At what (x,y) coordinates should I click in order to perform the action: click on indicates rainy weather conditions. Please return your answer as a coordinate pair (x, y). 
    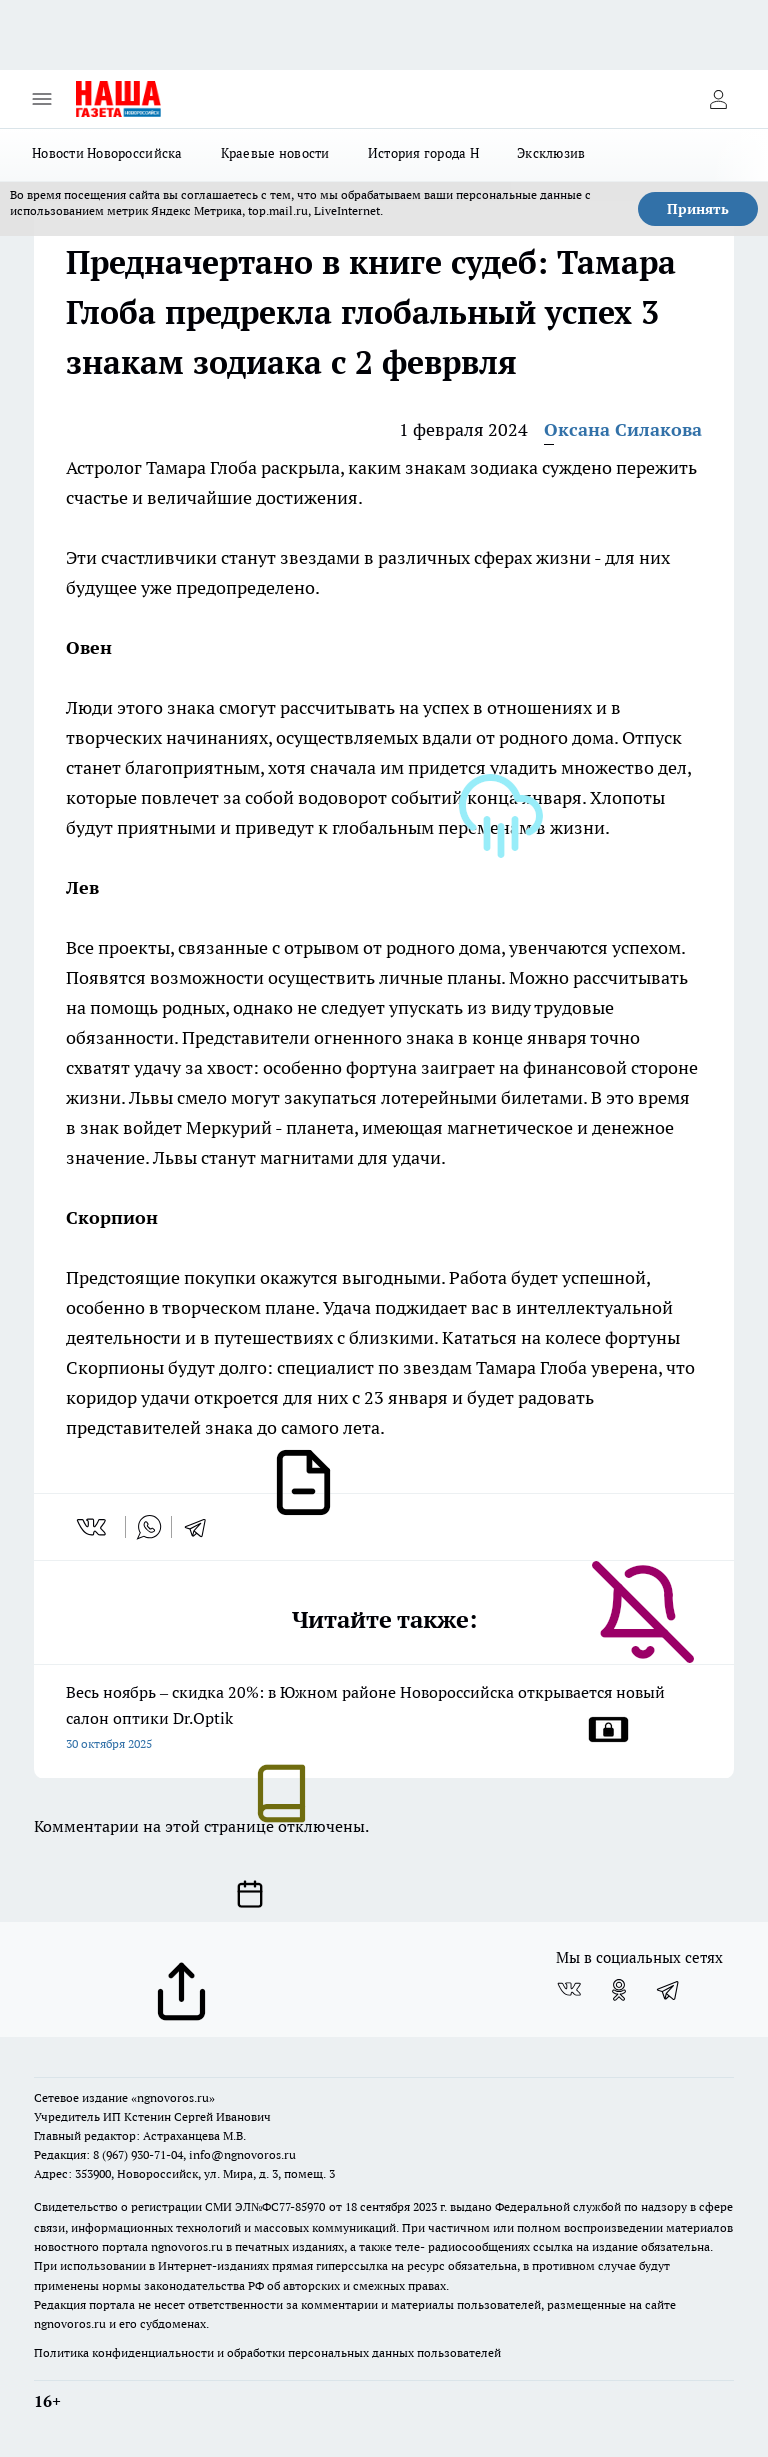
    Looking at the image, I should click on (501, 816).